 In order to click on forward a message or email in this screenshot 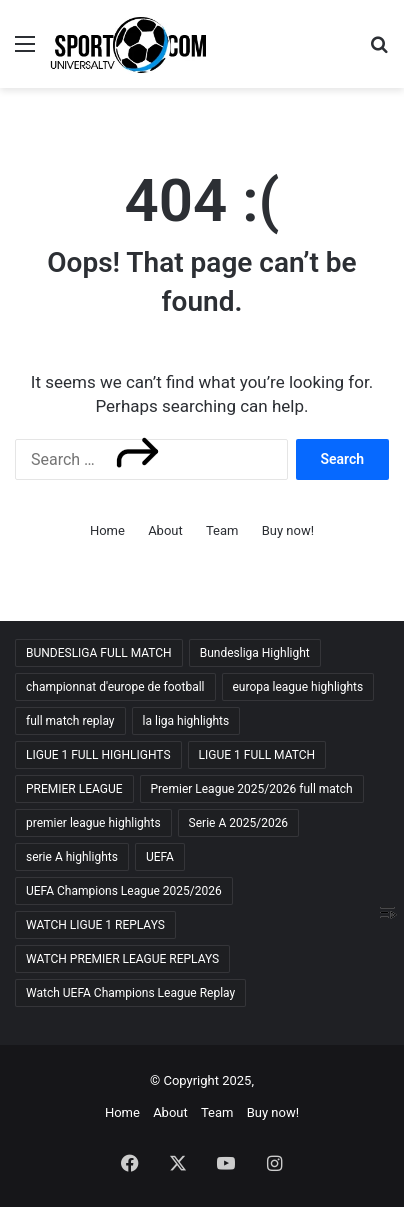, I will do `click(137, 451)`.